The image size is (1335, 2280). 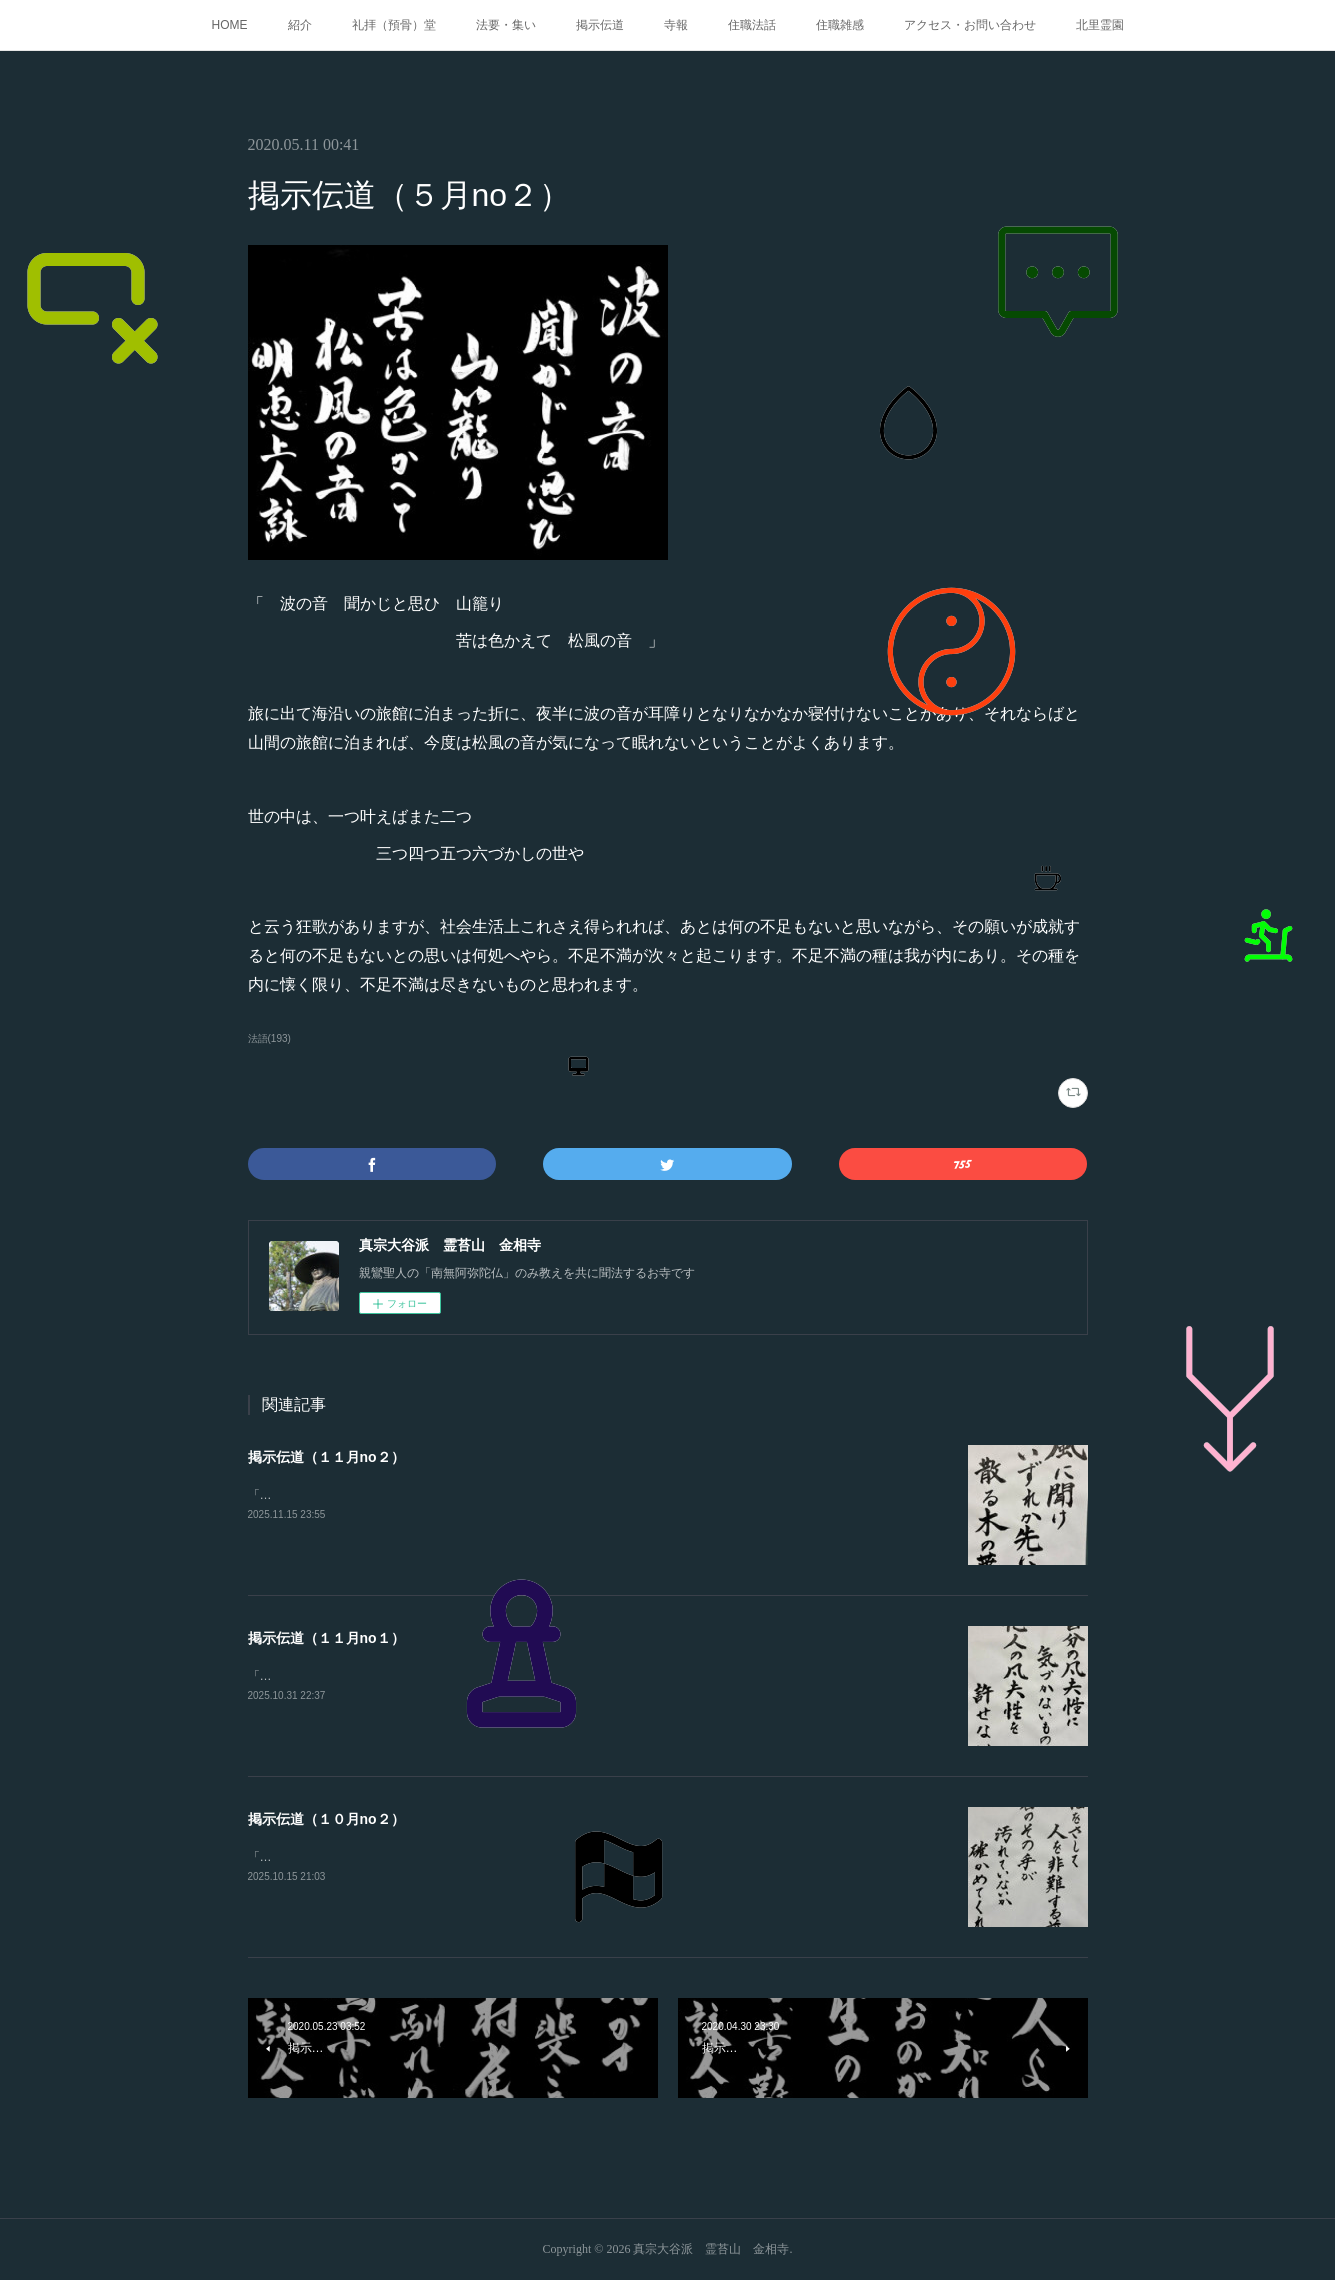 I want to click on switch to desktop view, so click(x=578, y=1065).